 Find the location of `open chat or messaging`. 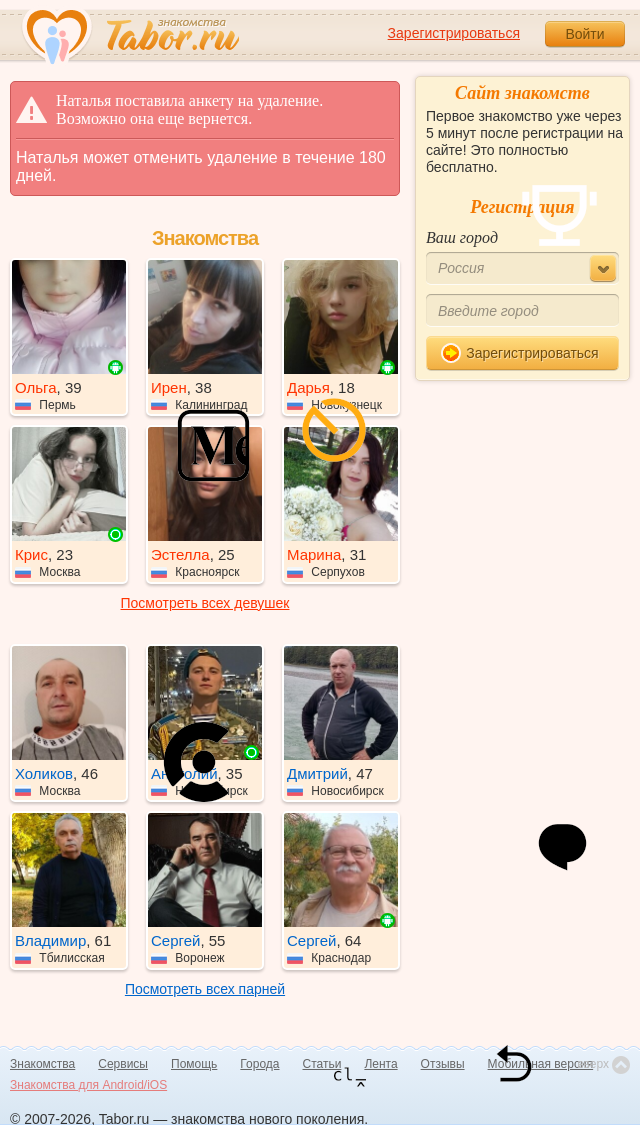

open chat or messaging is located at coordinates (562, 845).